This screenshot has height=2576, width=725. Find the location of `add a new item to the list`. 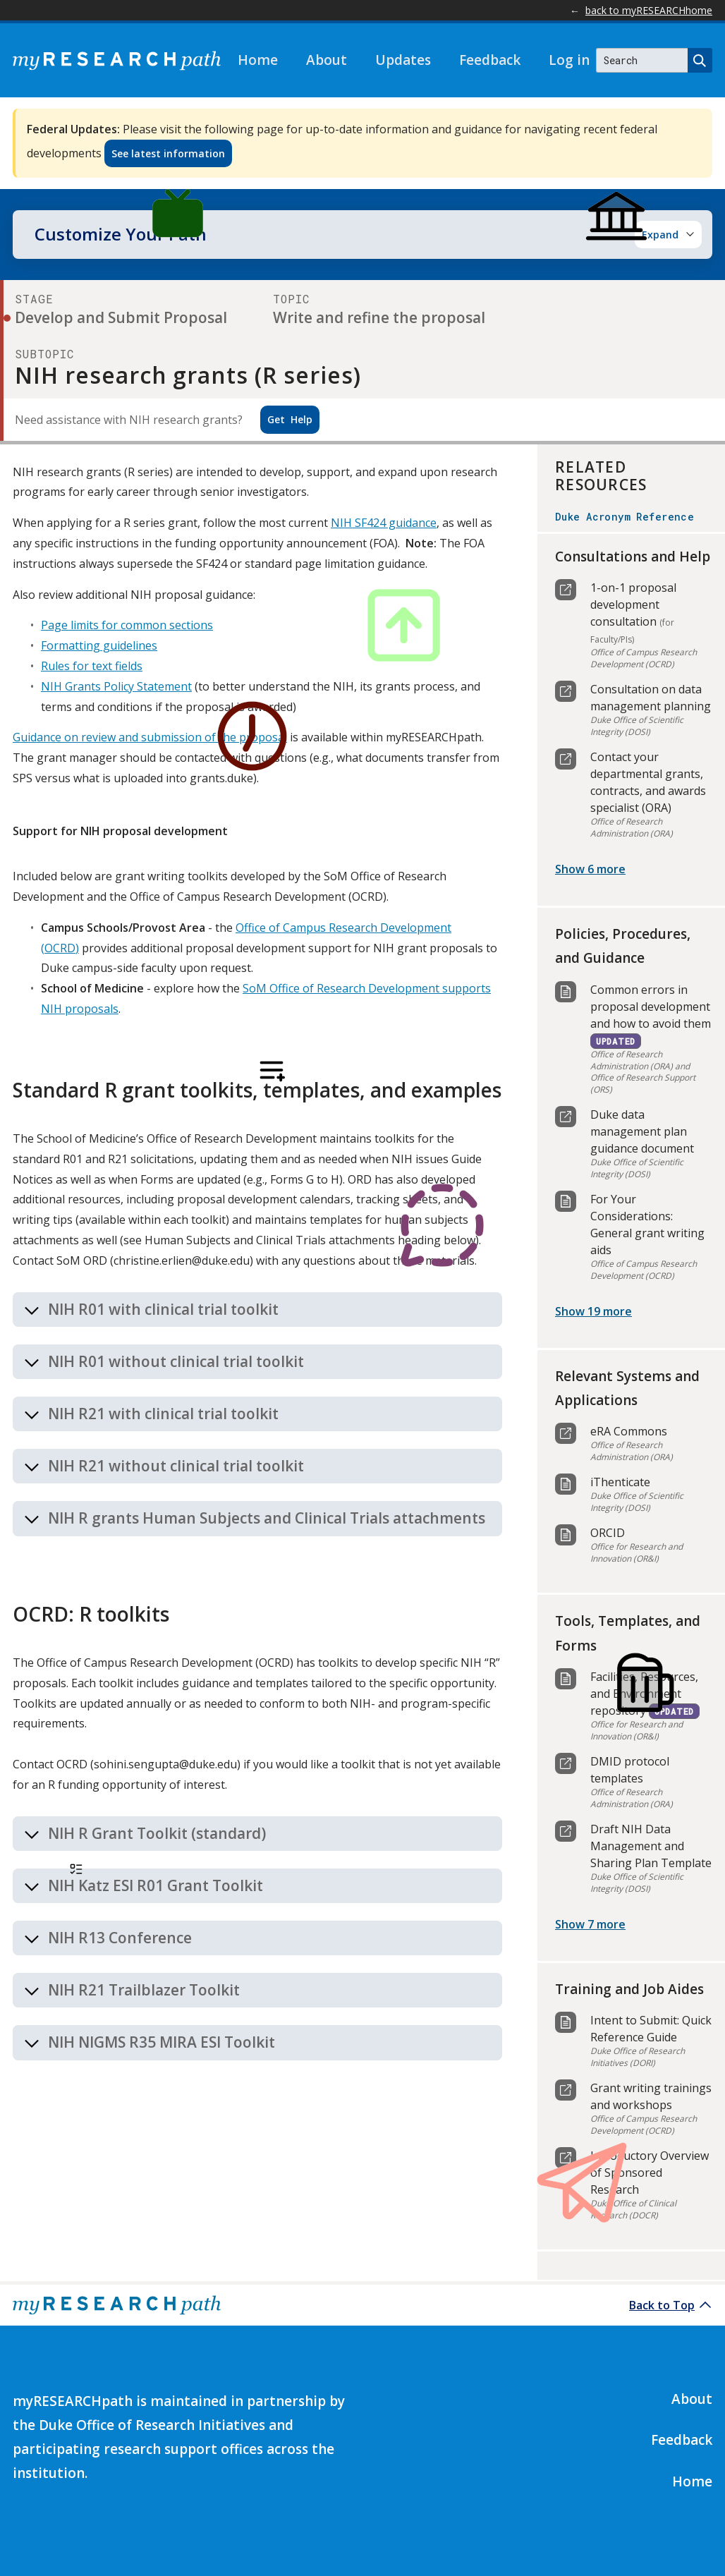

add a new item to the list is located at coordinates (272, 1070).